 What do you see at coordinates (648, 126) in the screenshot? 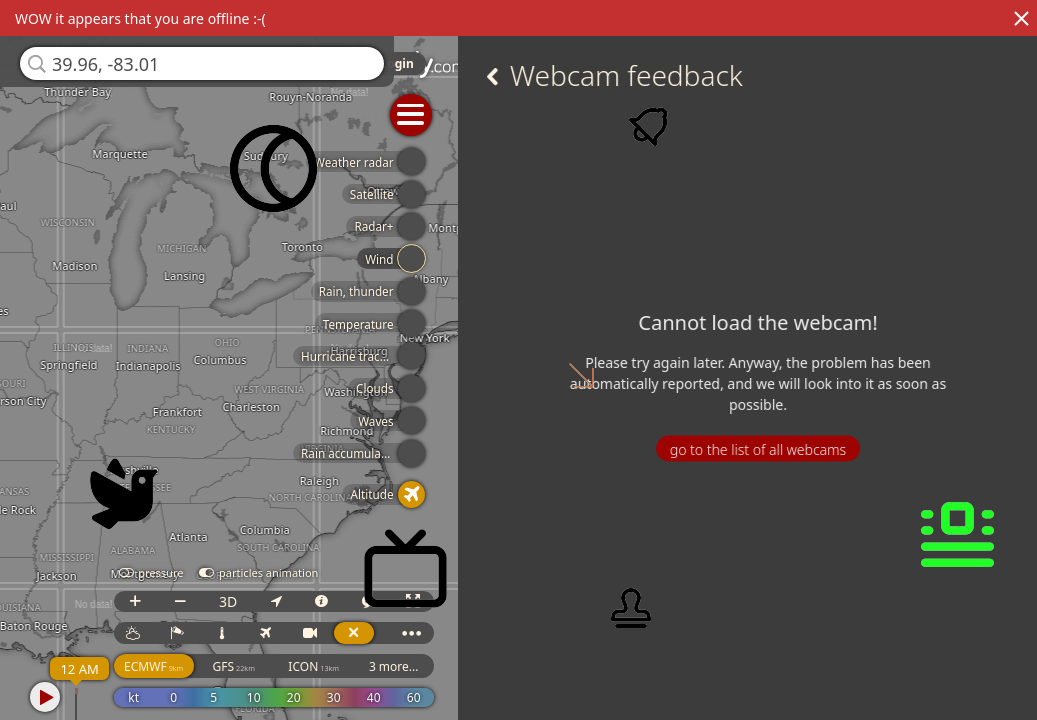
I see `active notification alert` at bounding box center [648, 126].